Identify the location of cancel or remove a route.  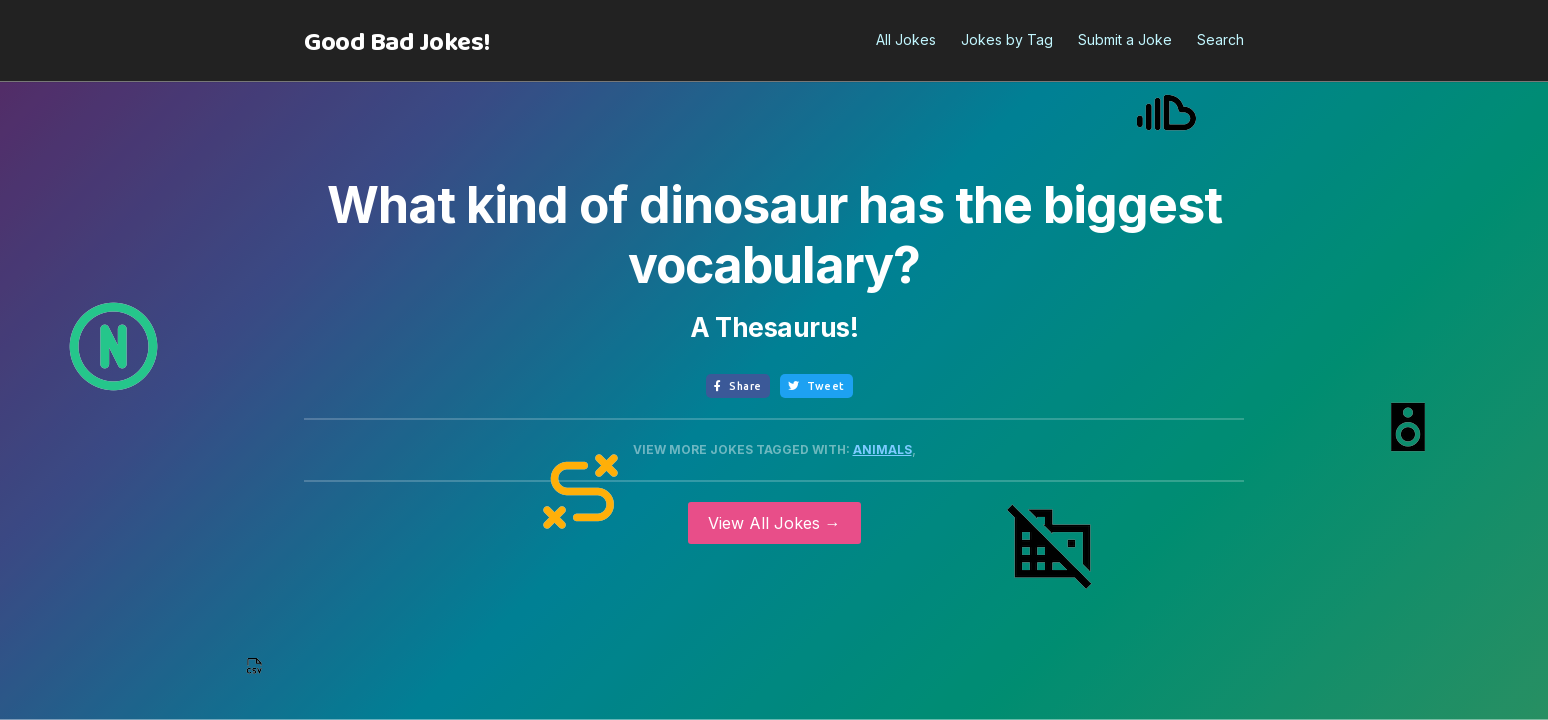
(580, 491).